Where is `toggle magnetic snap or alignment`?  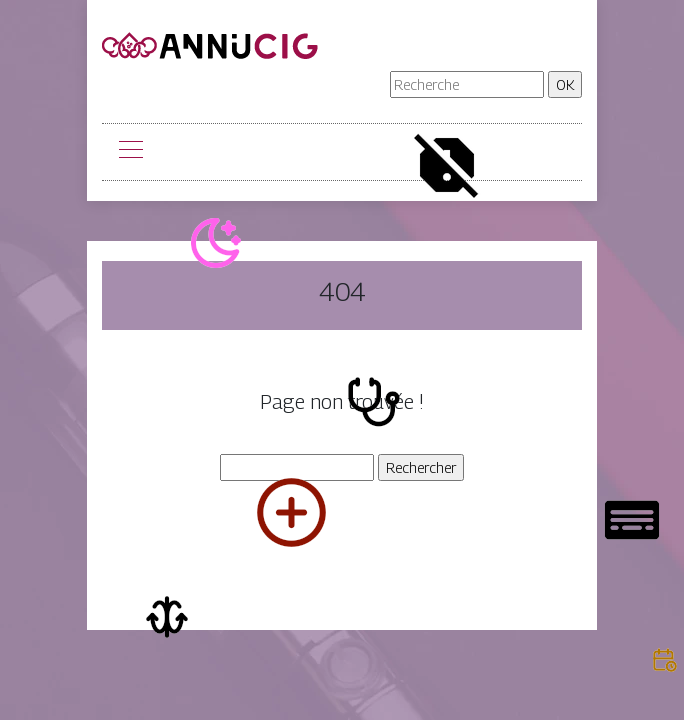 toggle magnetic snap or alignment is located at coordinates (167, 617).